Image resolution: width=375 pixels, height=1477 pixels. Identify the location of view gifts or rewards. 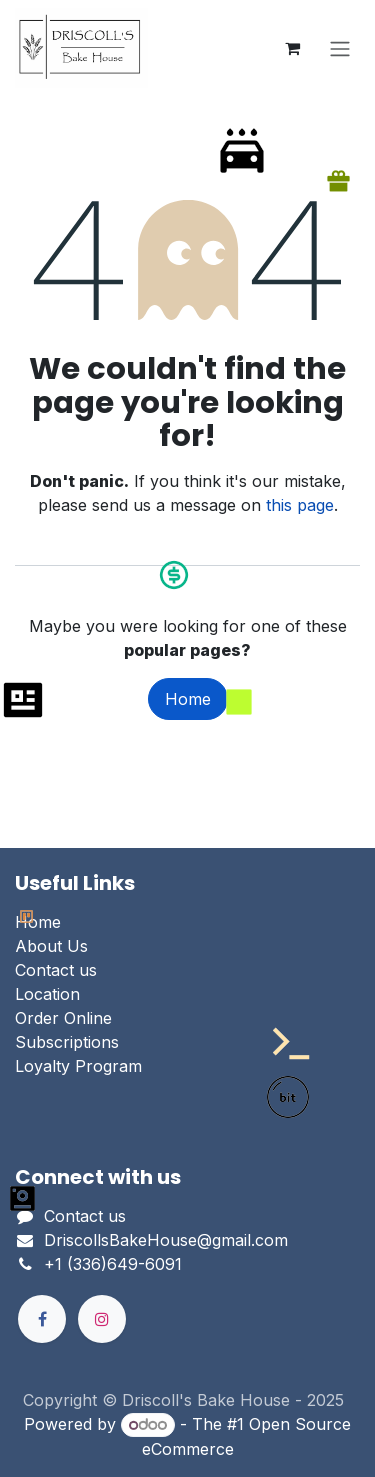
(338, 181).